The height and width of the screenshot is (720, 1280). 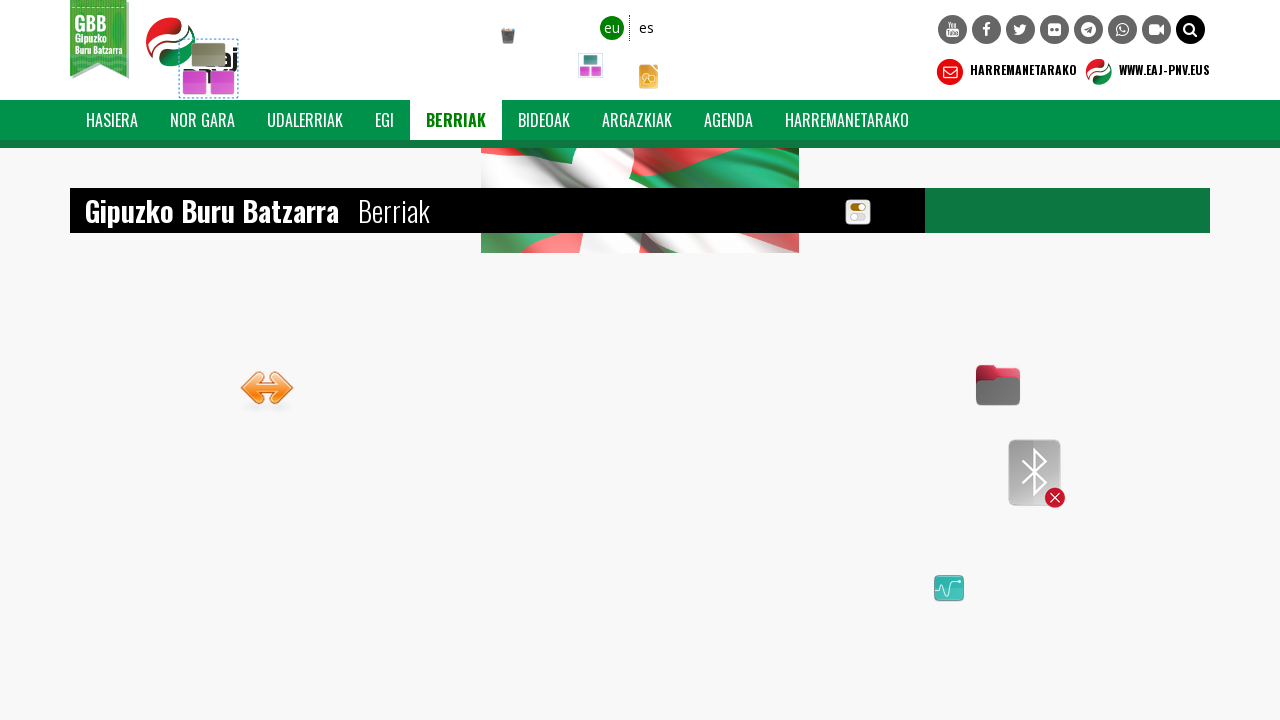 What do you see at coordinates (949, 588) in the screenshot?
I see `open system resource monitor` at bounding box center [949, 588].